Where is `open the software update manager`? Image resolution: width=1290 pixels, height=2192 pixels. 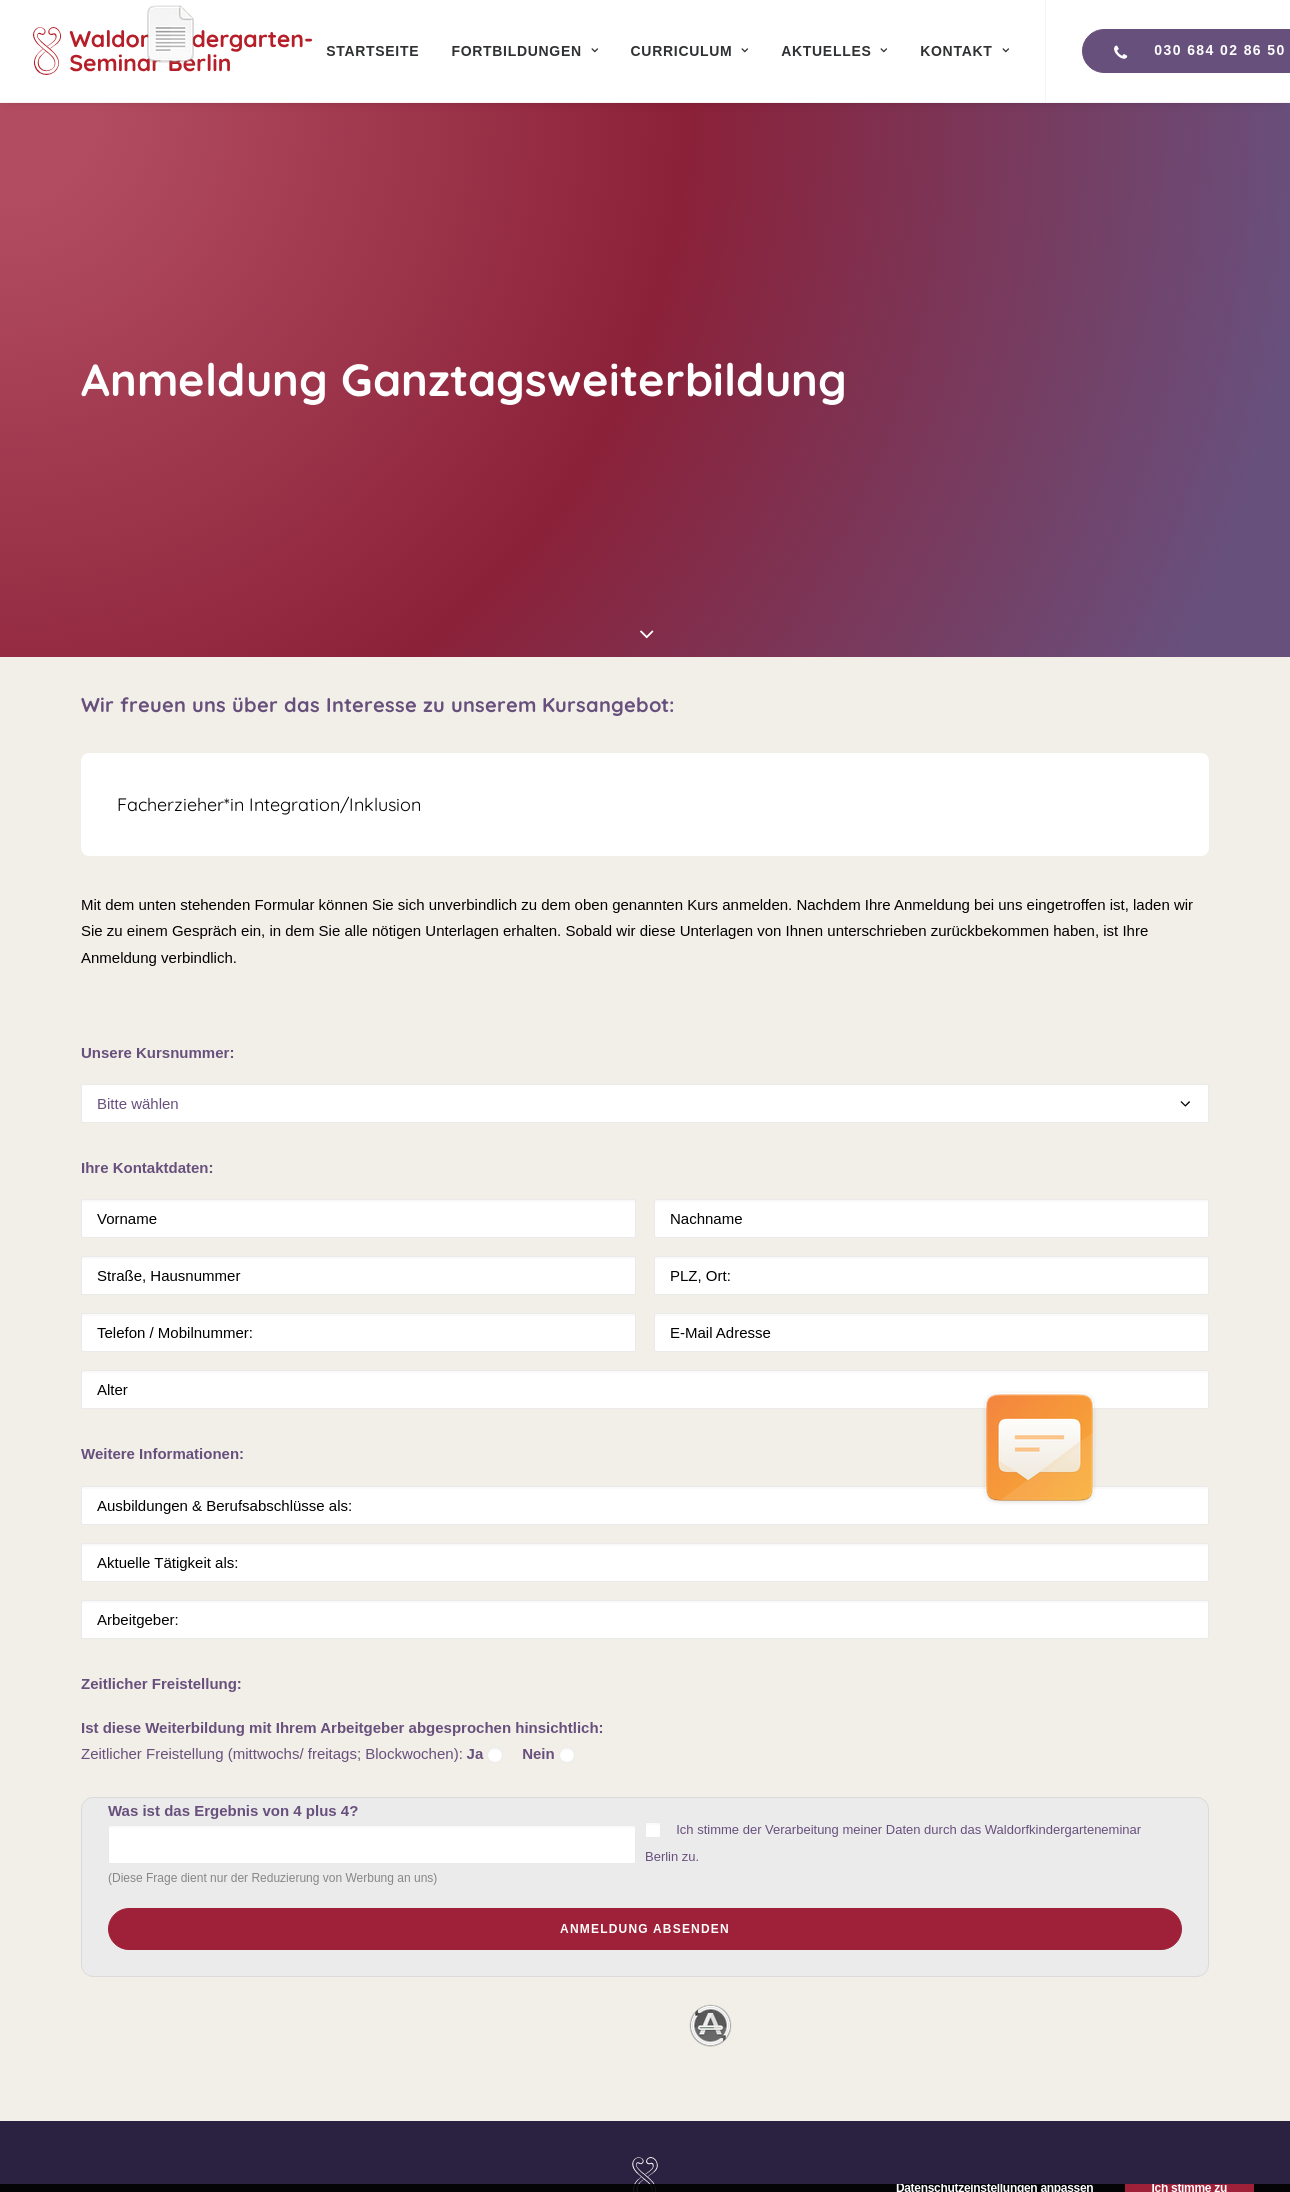
open the software update manager is located at coordinates (710, 2025).